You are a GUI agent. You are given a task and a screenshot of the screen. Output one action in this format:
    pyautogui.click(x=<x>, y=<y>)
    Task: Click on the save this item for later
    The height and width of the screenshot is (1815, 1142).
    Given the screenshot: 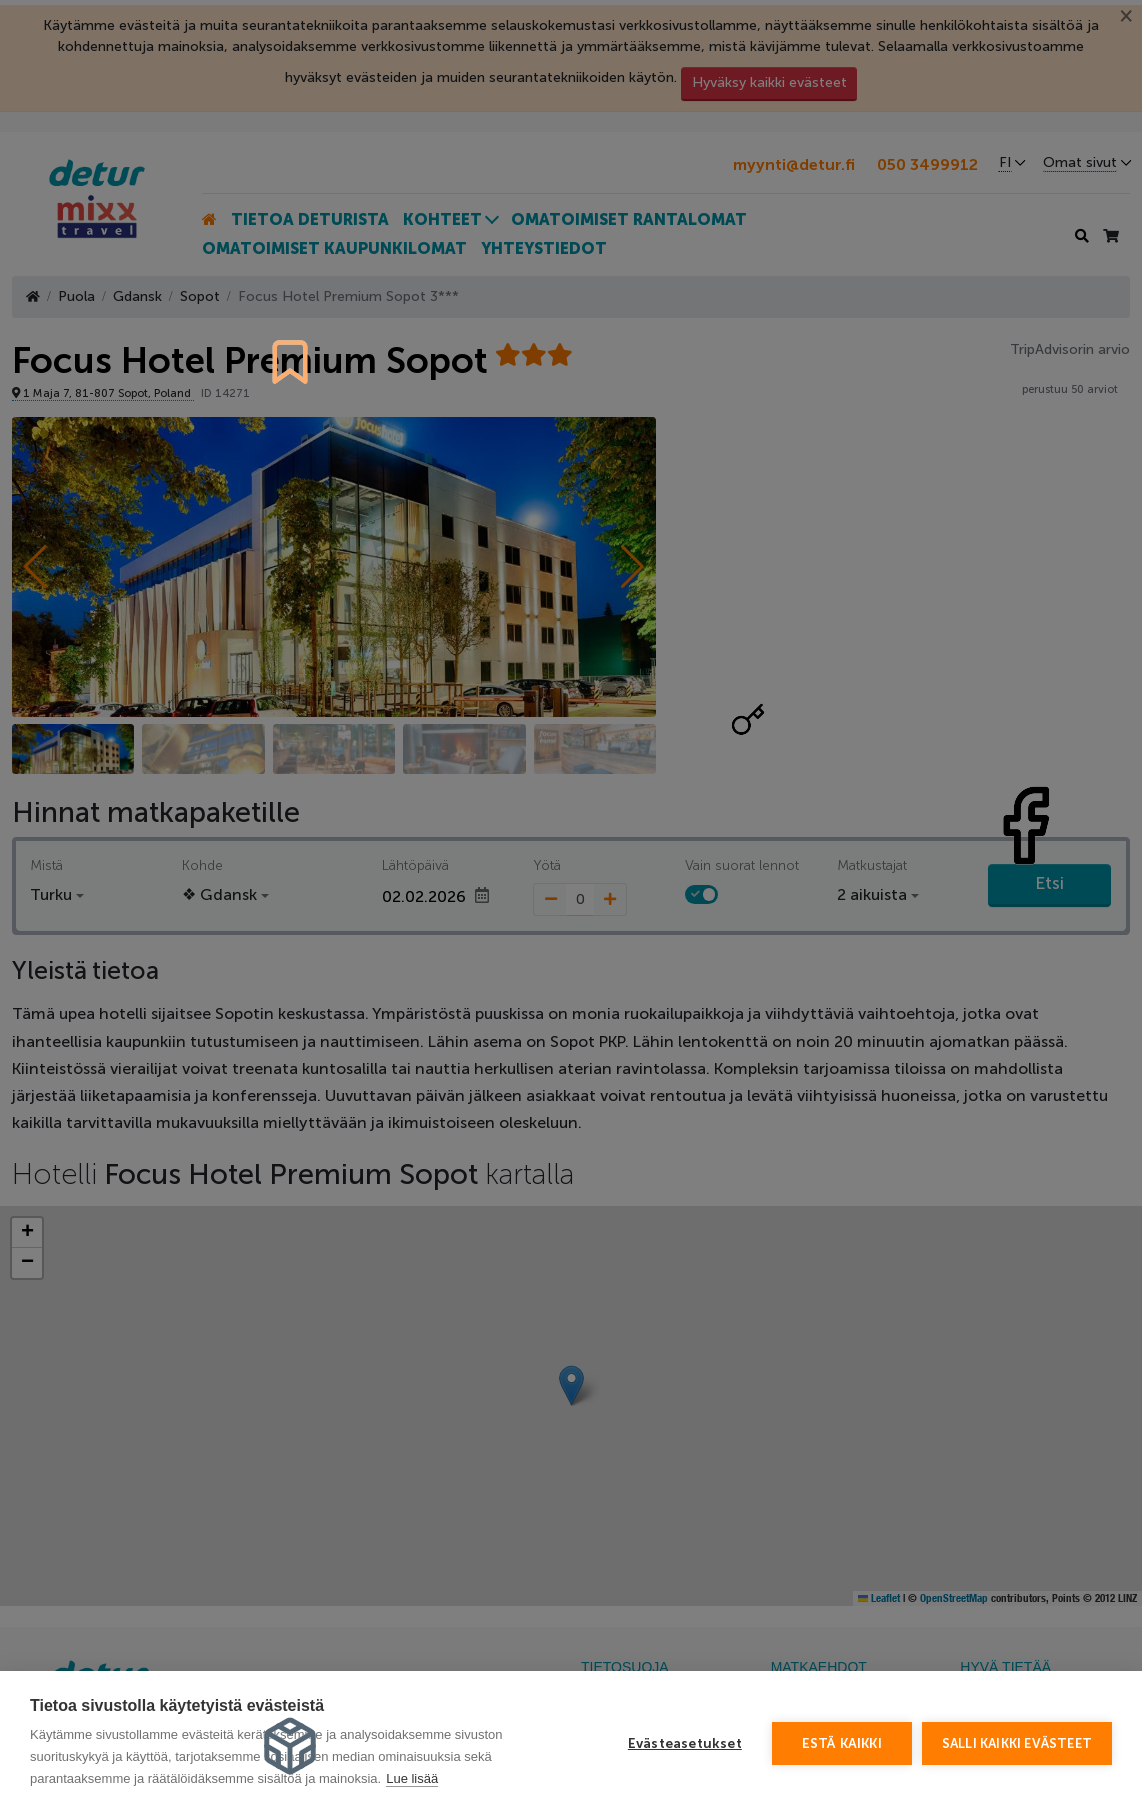 What is the action you would take?
    pyautogui.click(x=290, y=362)
    